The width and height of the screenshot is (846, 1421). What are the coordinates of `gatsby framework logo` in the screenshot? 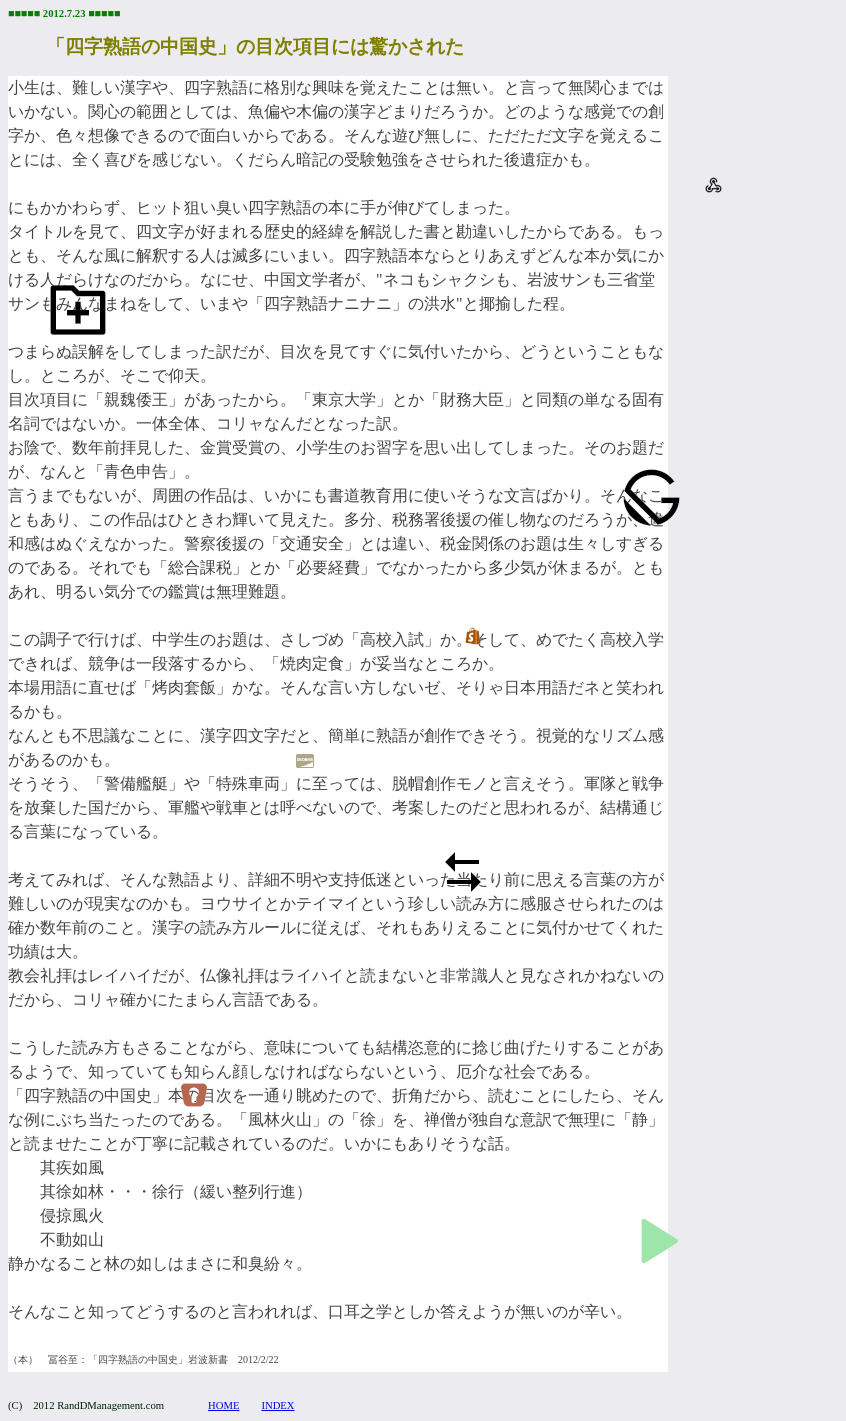 It's located at (651, 497).